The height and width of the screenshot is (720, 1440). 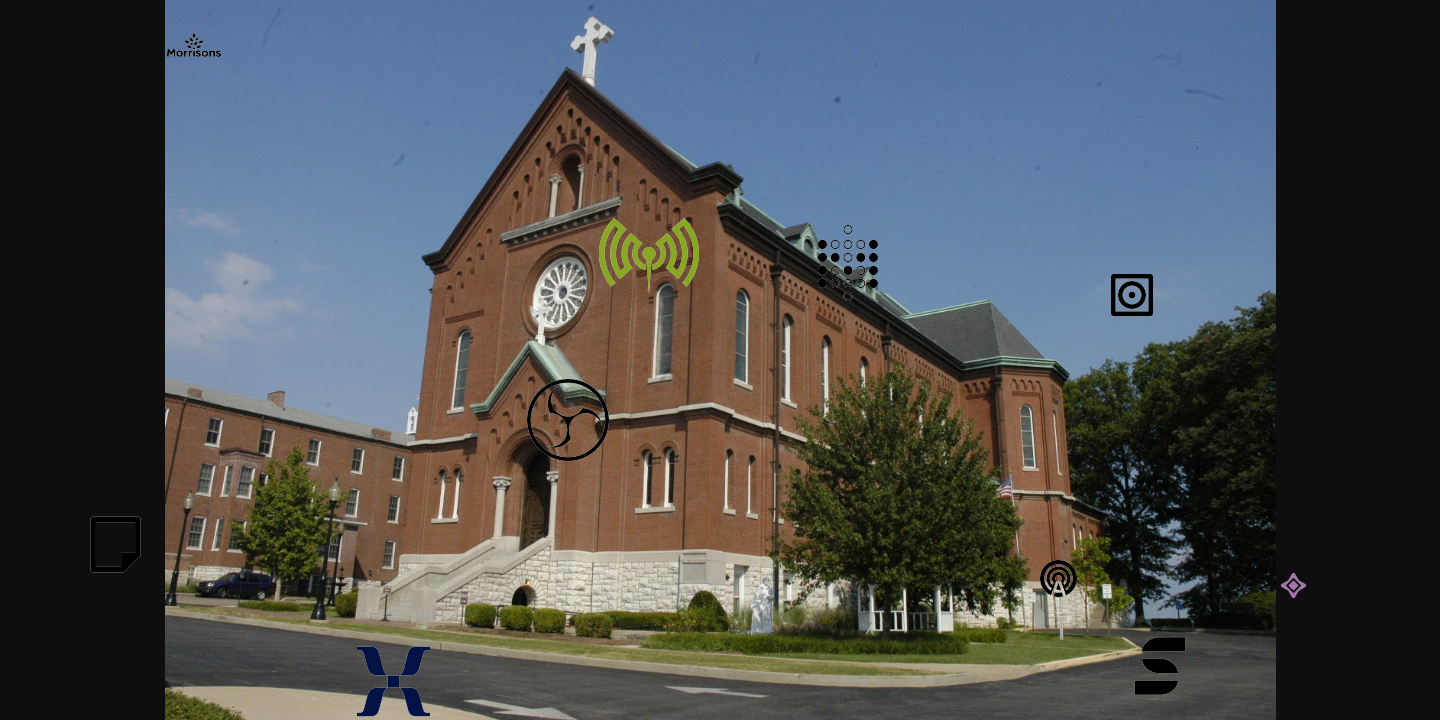 I want to click on sitrox brand logo, so click(x=1160, y=666).